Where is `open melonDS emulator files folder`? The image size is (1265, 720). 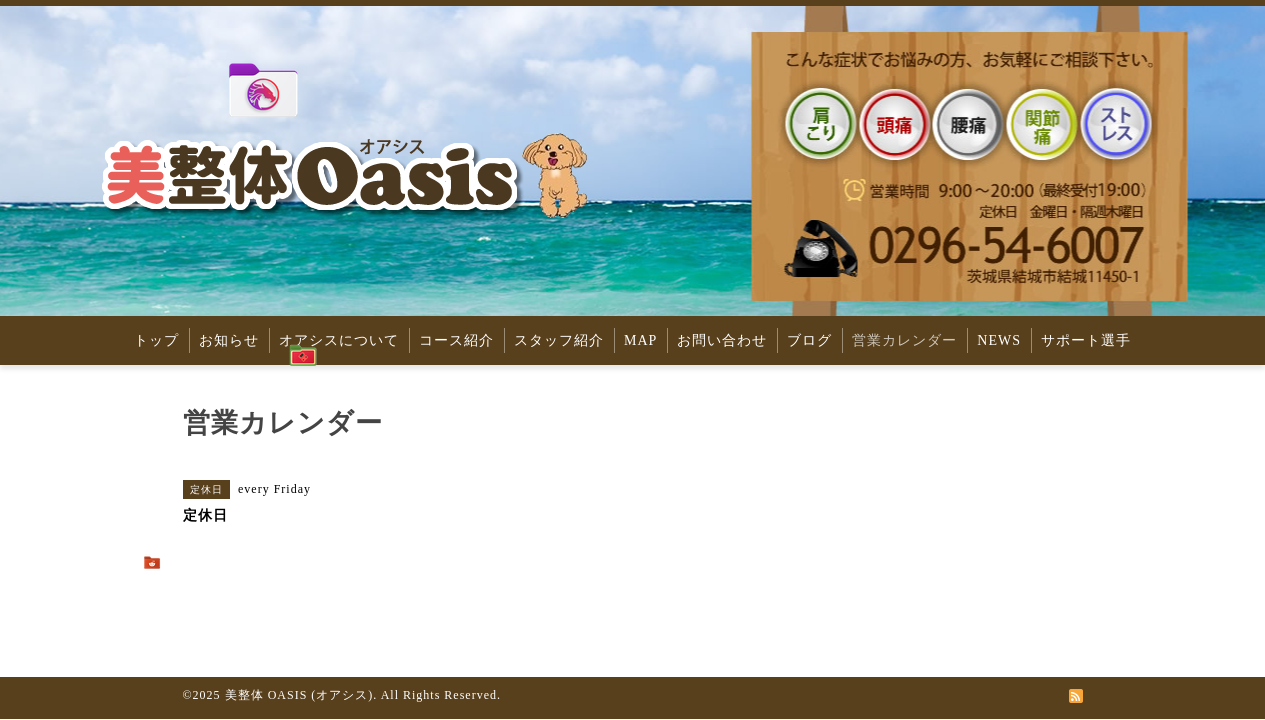
open melonDS emulator files folder is located at coordinates (303, 356).